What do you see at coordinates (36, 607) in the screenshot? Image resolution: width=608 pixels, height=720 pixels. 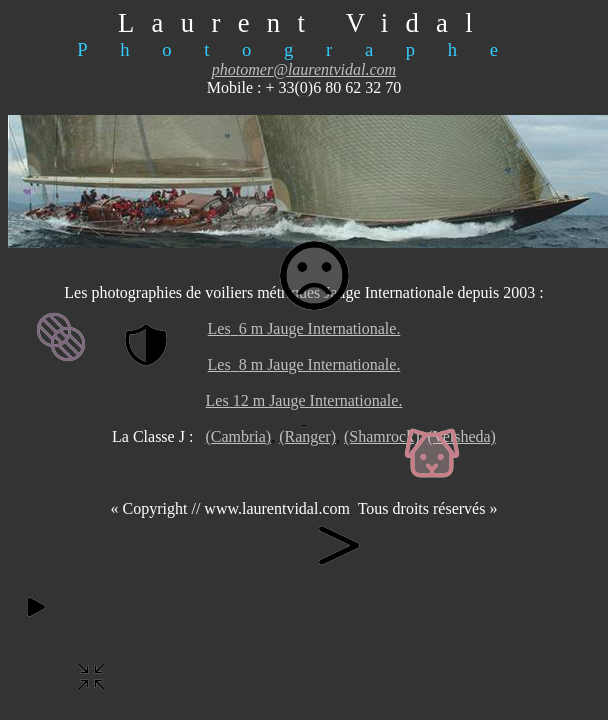 I see `play media or video content` at bounding box center [36, 607].